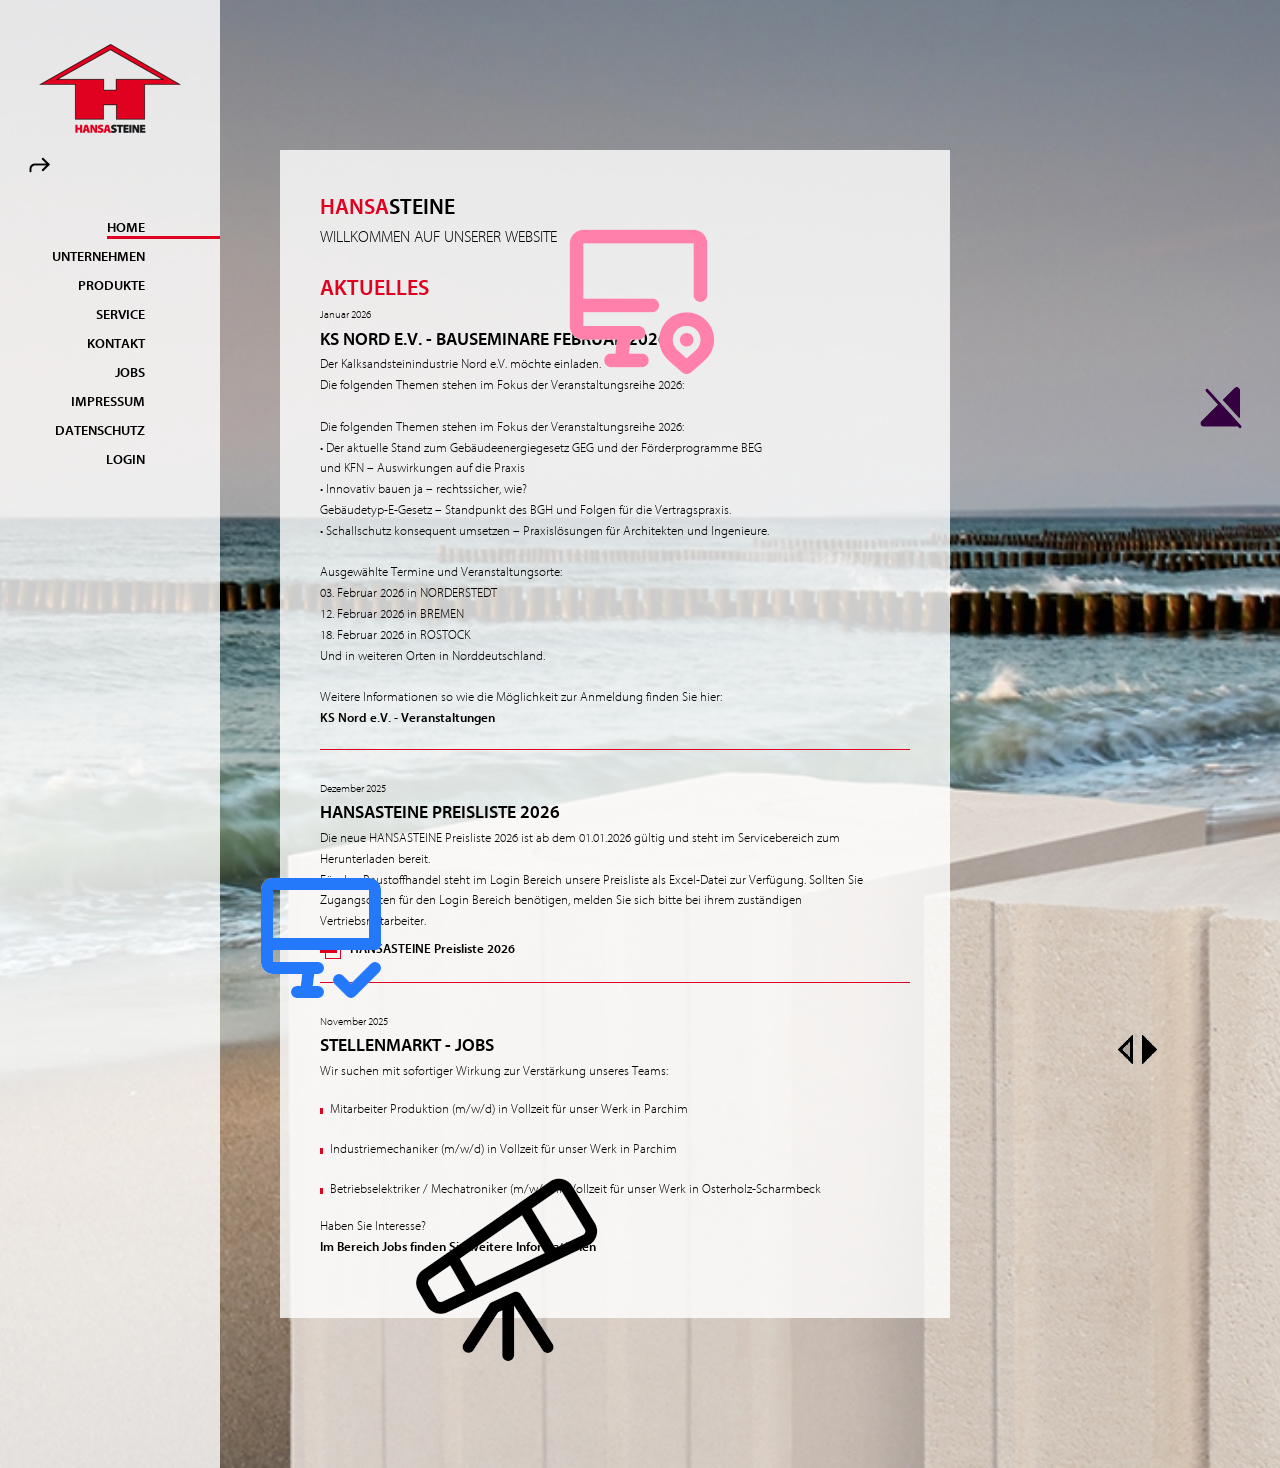 The width and height of the screenshot is (1280, 1468). What do you see at coordinates (39, 164) in the screenshot?
I see `forward a message or email` at bounding box center [39, 164].